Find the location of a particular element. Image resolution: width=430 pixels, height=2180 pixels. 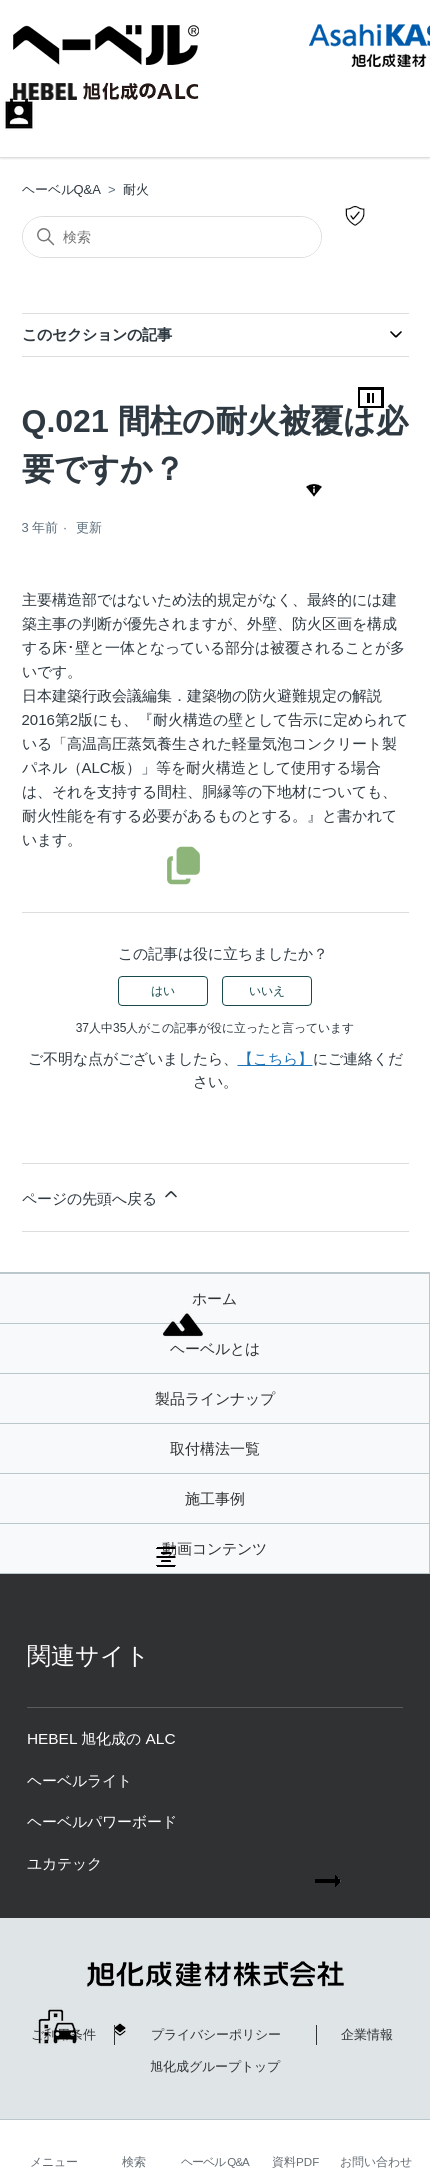

view contact's calendar or schedule is located at coordinates (19, 115).